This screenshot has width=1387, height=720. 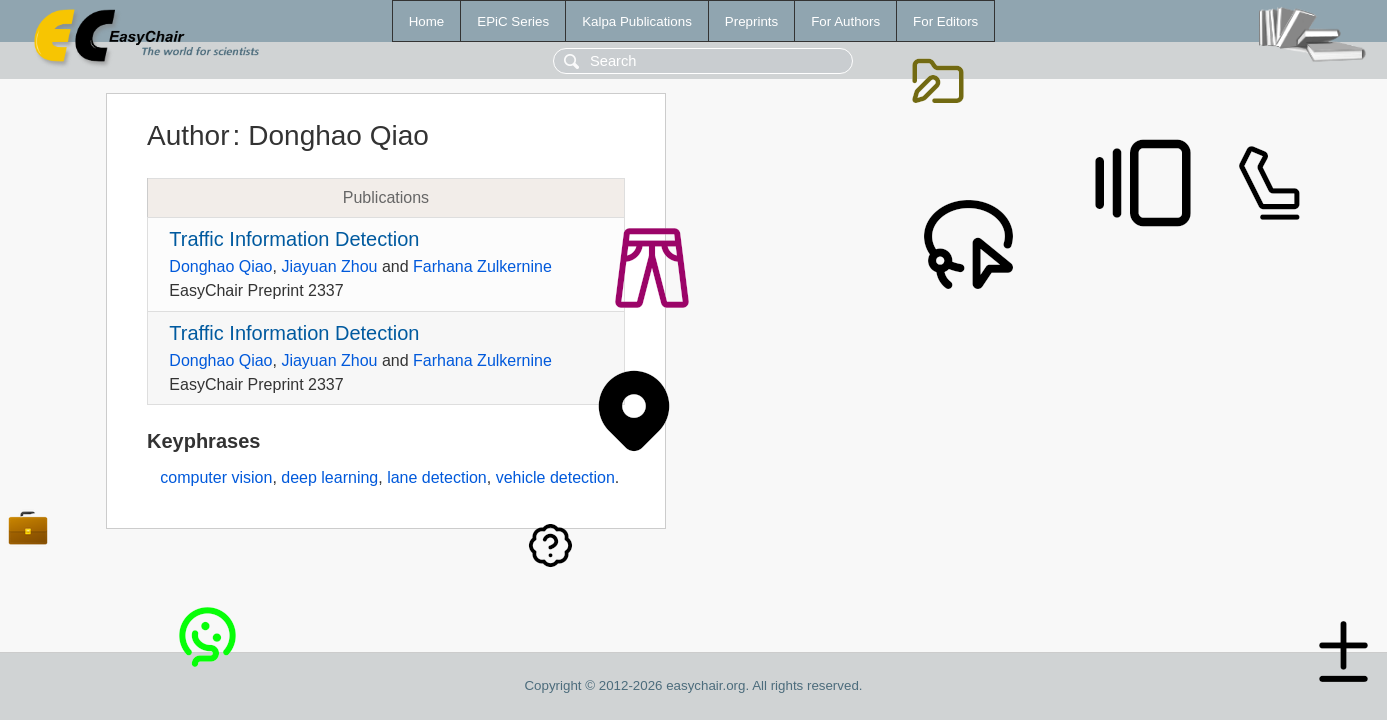 I want to click on view or set a location on the map, so click(x=634, y=410).